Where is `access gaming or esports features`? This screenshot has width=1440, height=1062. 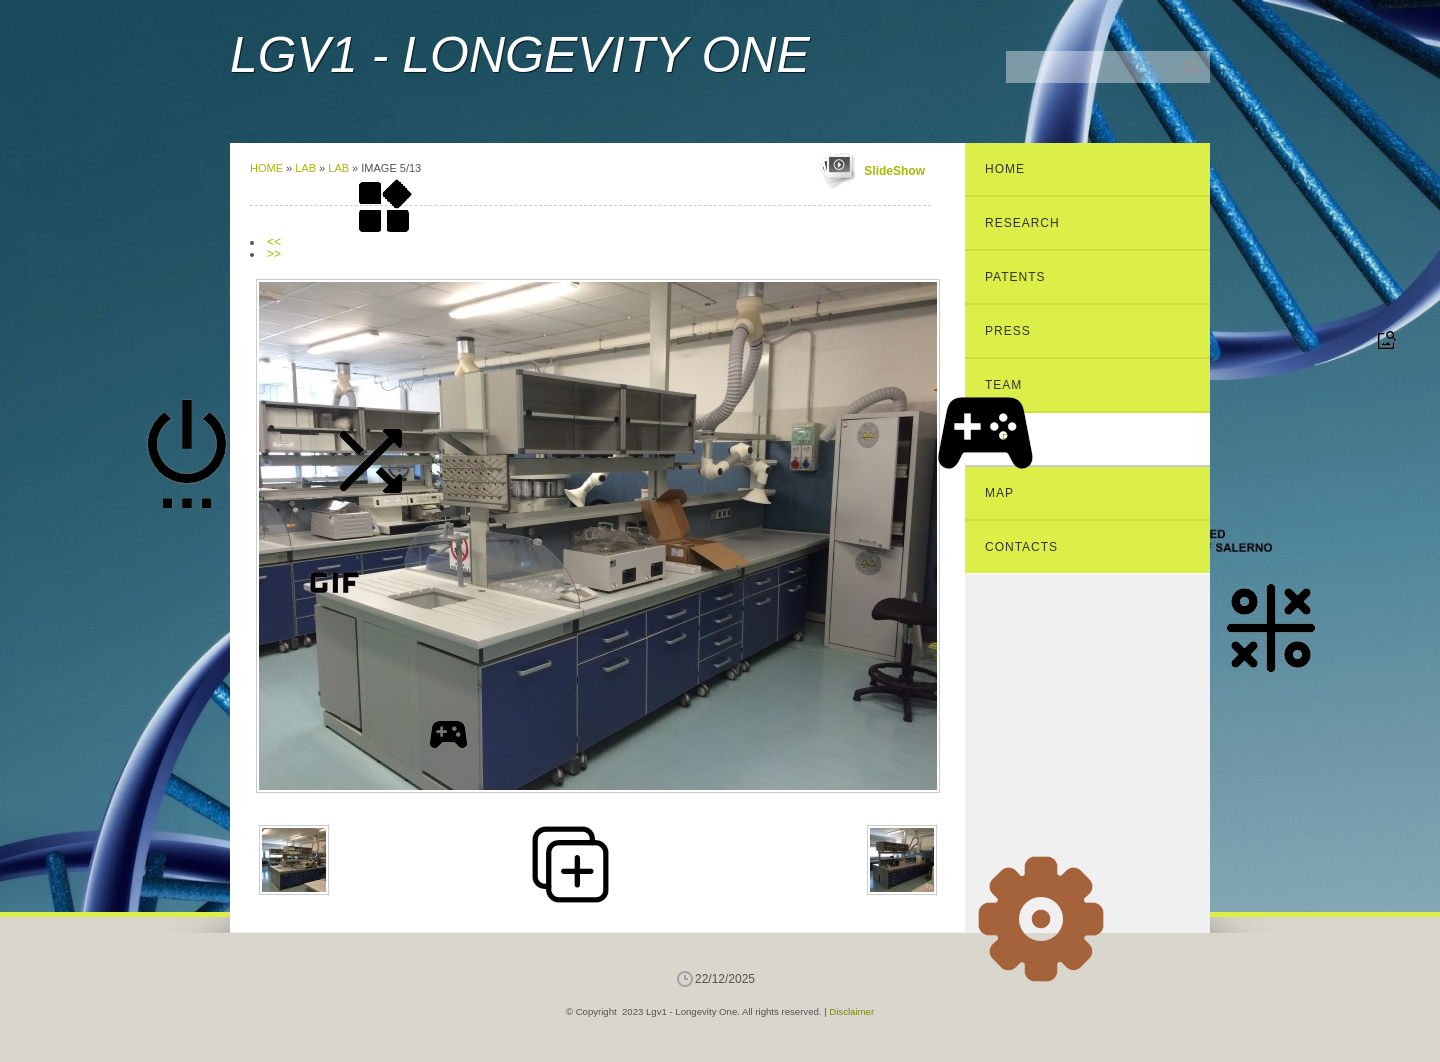 access gaming or esports features is located at coordinates (448, 734).